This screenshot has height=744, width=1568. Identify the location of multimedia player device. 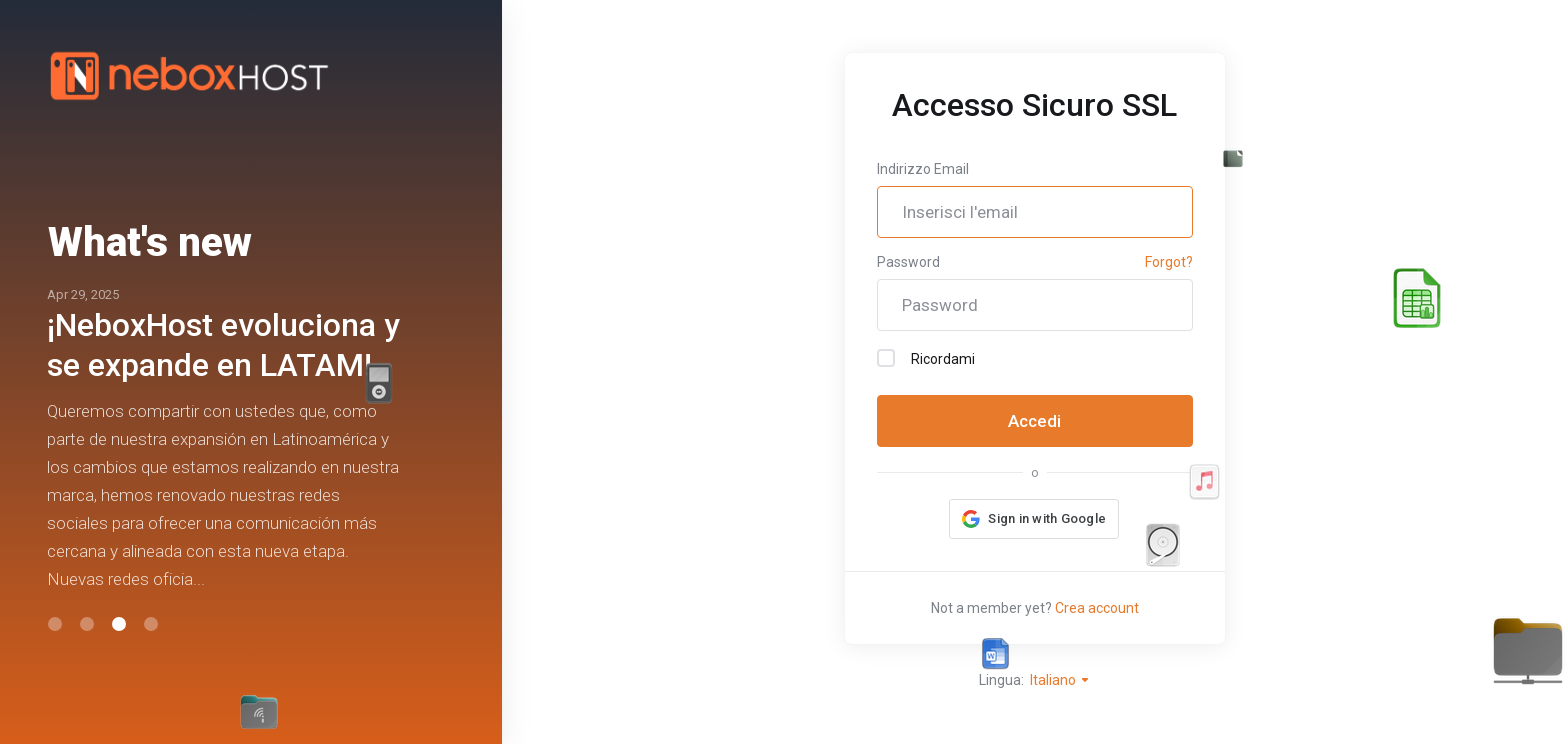
(379, 383).